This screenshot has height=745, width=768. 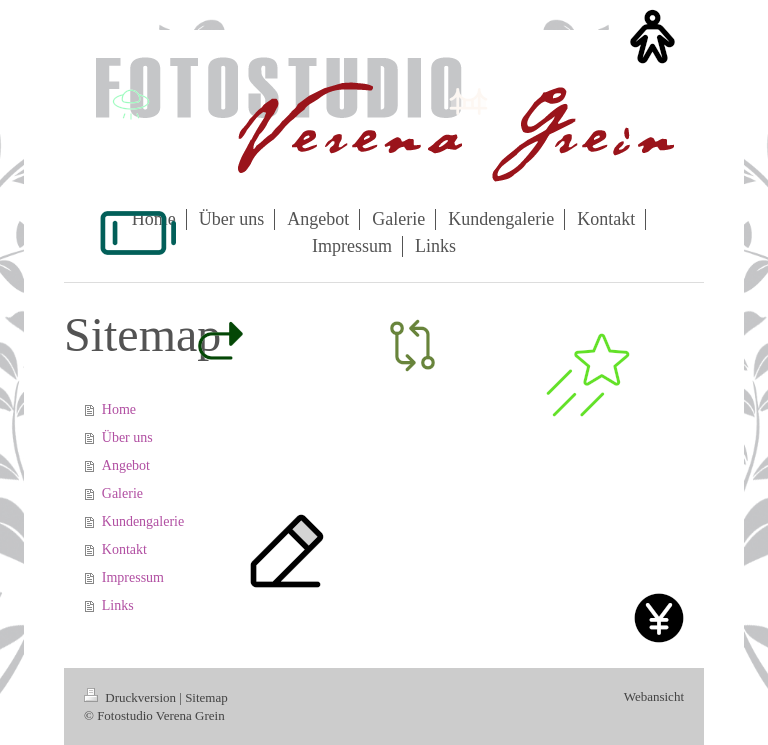 What do you see at coordinates (659, 618) in the screenshot?
I see `view or select Japanese yen currency` at bounding box center [659, 618].